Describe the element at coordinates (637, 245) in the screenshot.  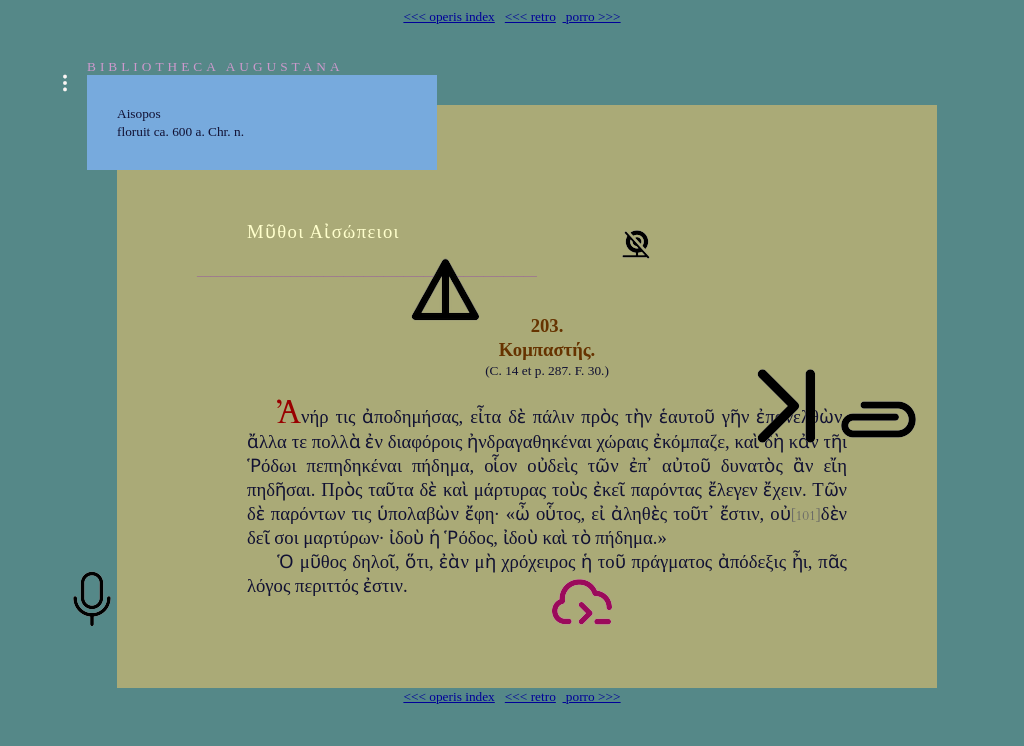
I see `camera is disabled or turned off` at that location.